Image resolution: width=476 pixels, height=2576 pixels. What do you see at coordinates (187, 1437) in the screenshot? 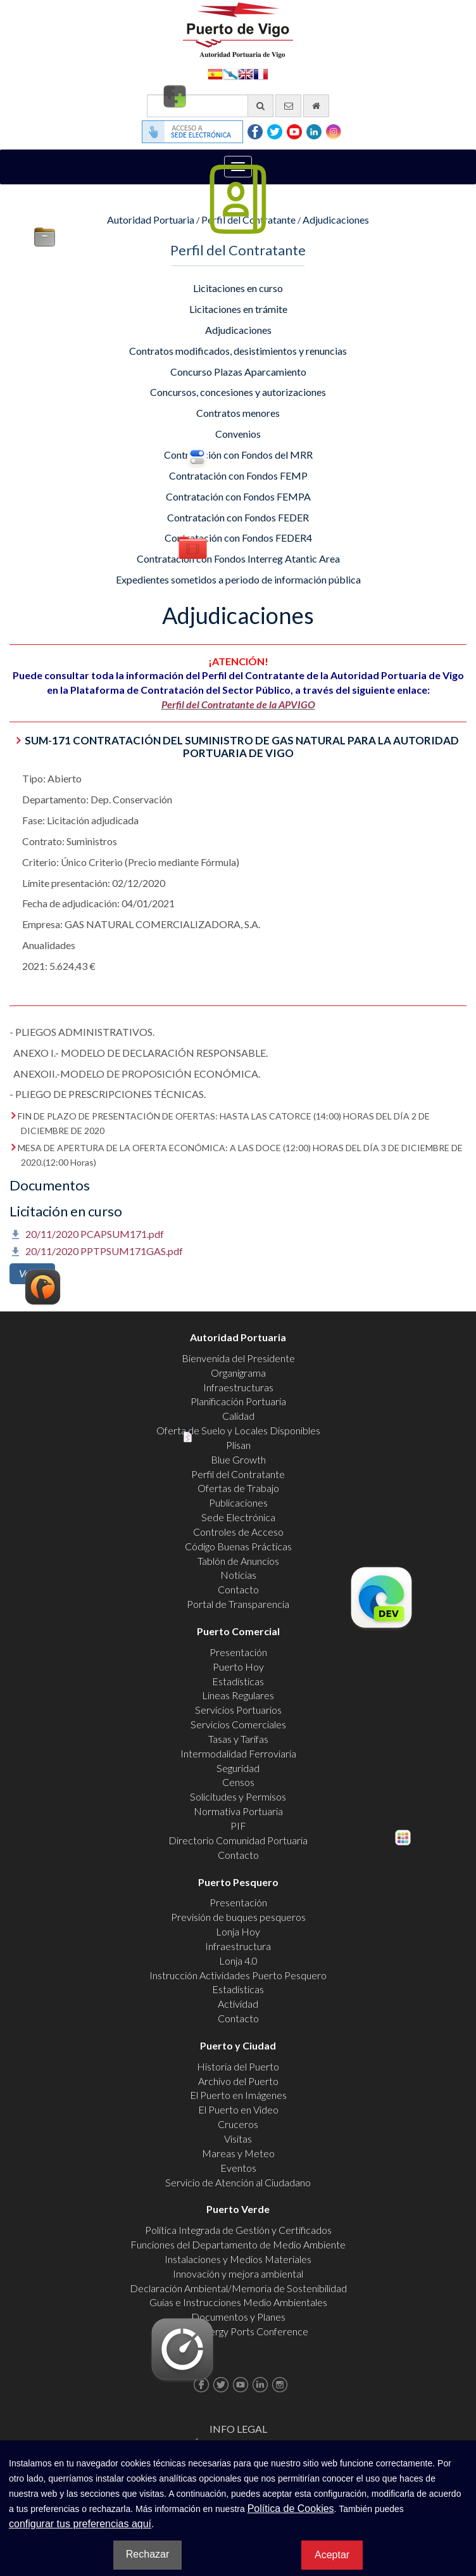
I see `an SVG image file` at bounding box center [187, 1437].